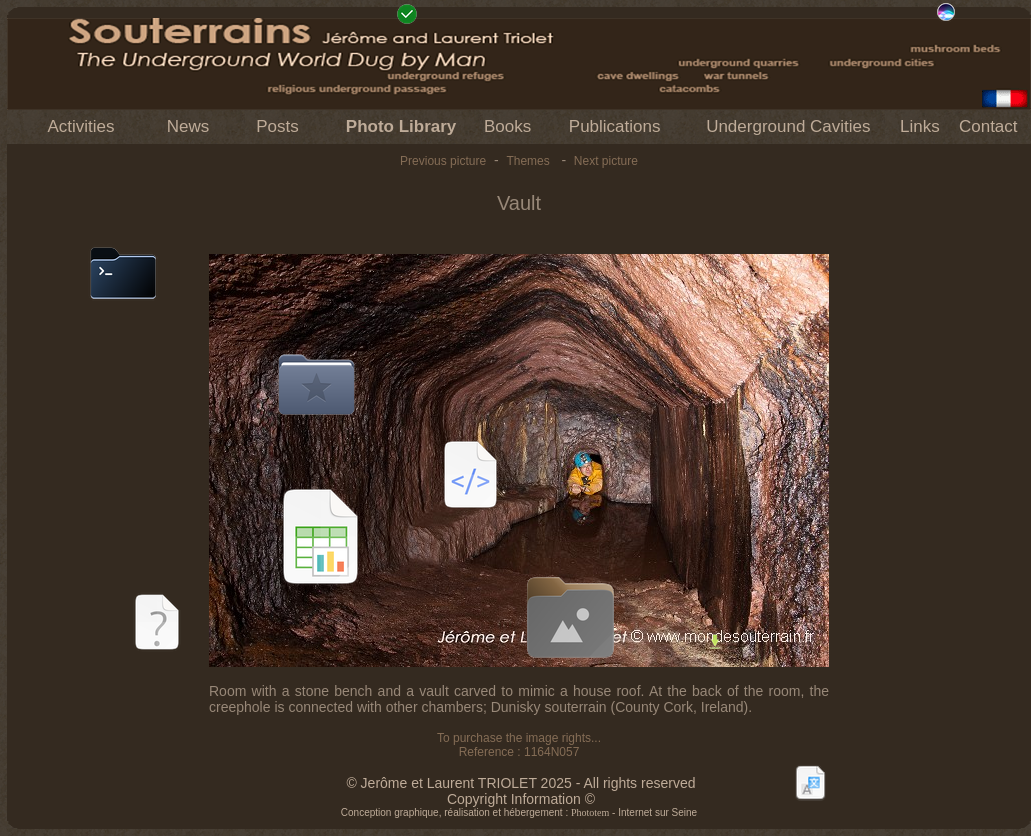  Describe the element at coordinates (157, 622) in the screenshot. I see `unknown or unrecognized file type` at that location.